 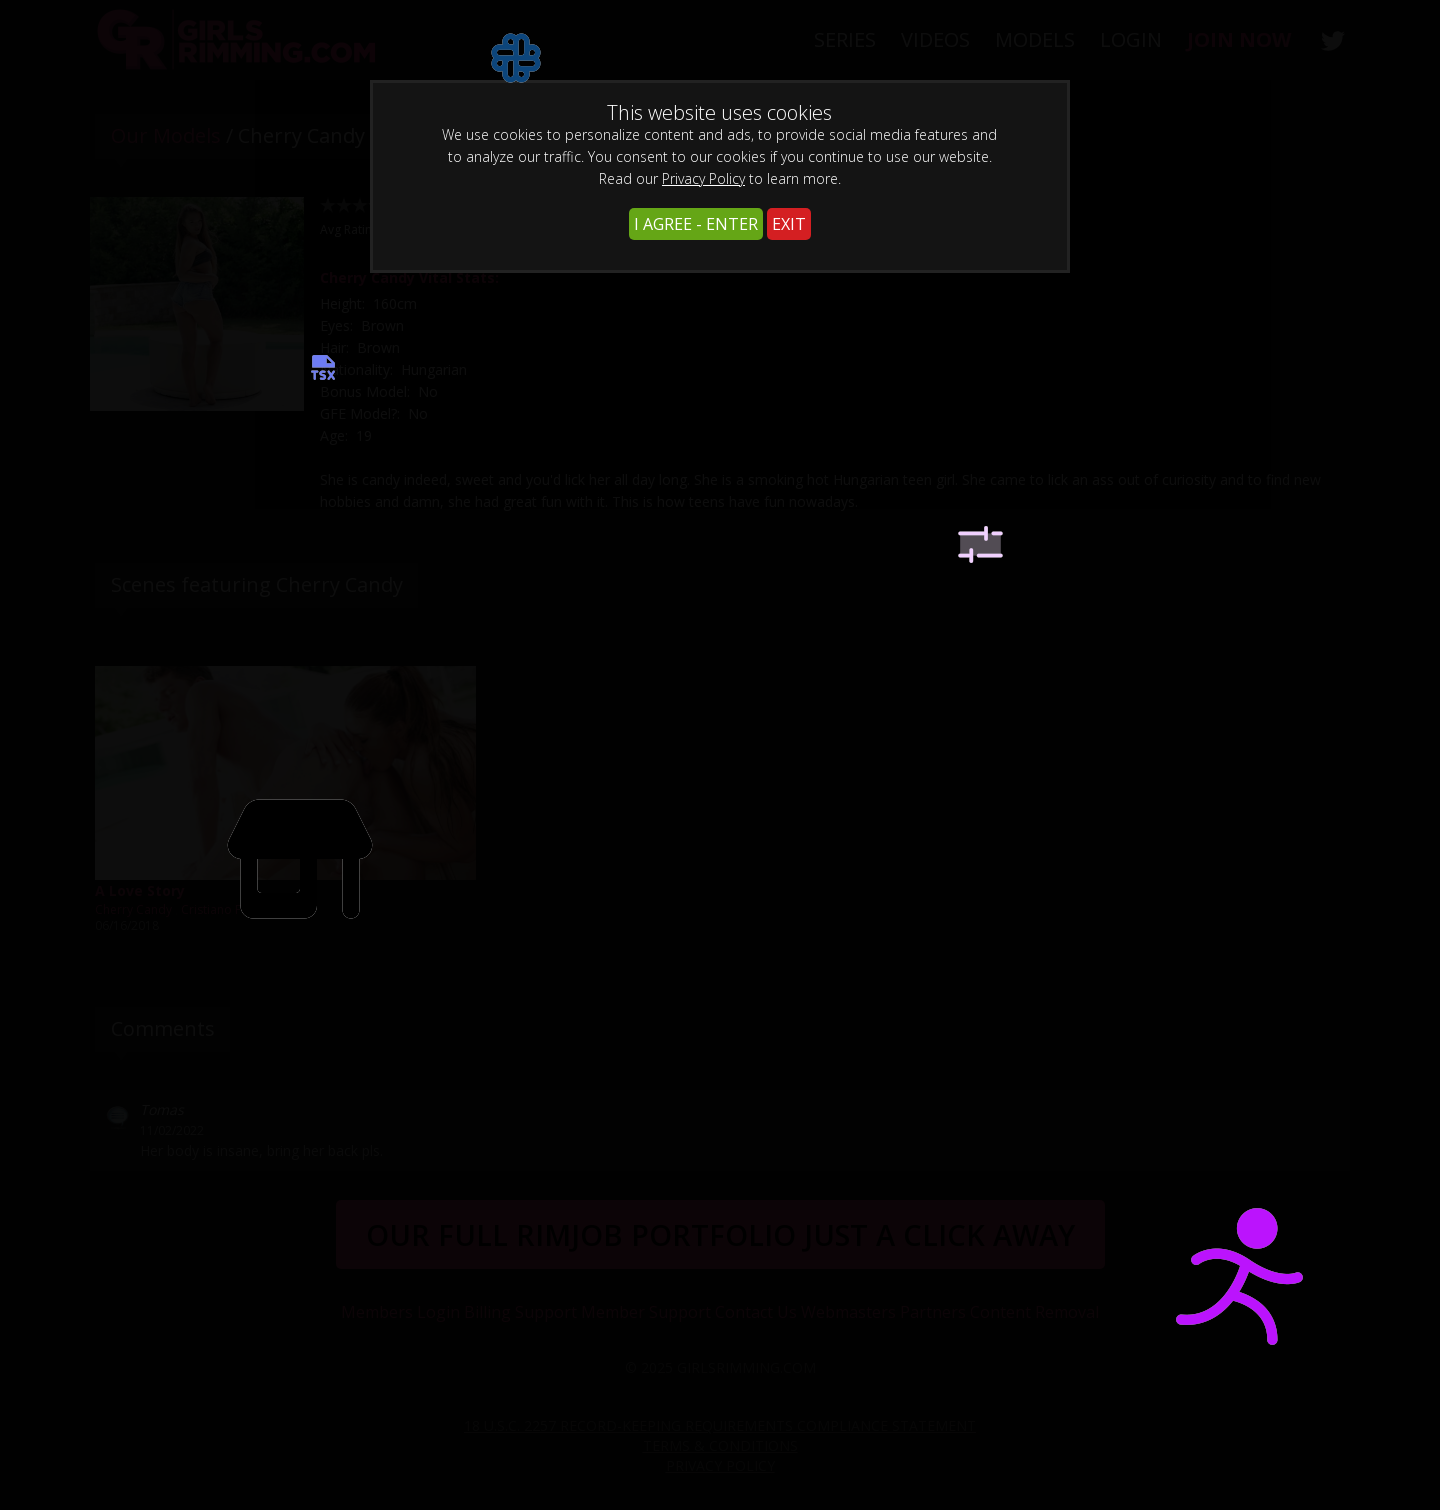 I want to click on open Slack messaging app, so click(x=516, y=58).